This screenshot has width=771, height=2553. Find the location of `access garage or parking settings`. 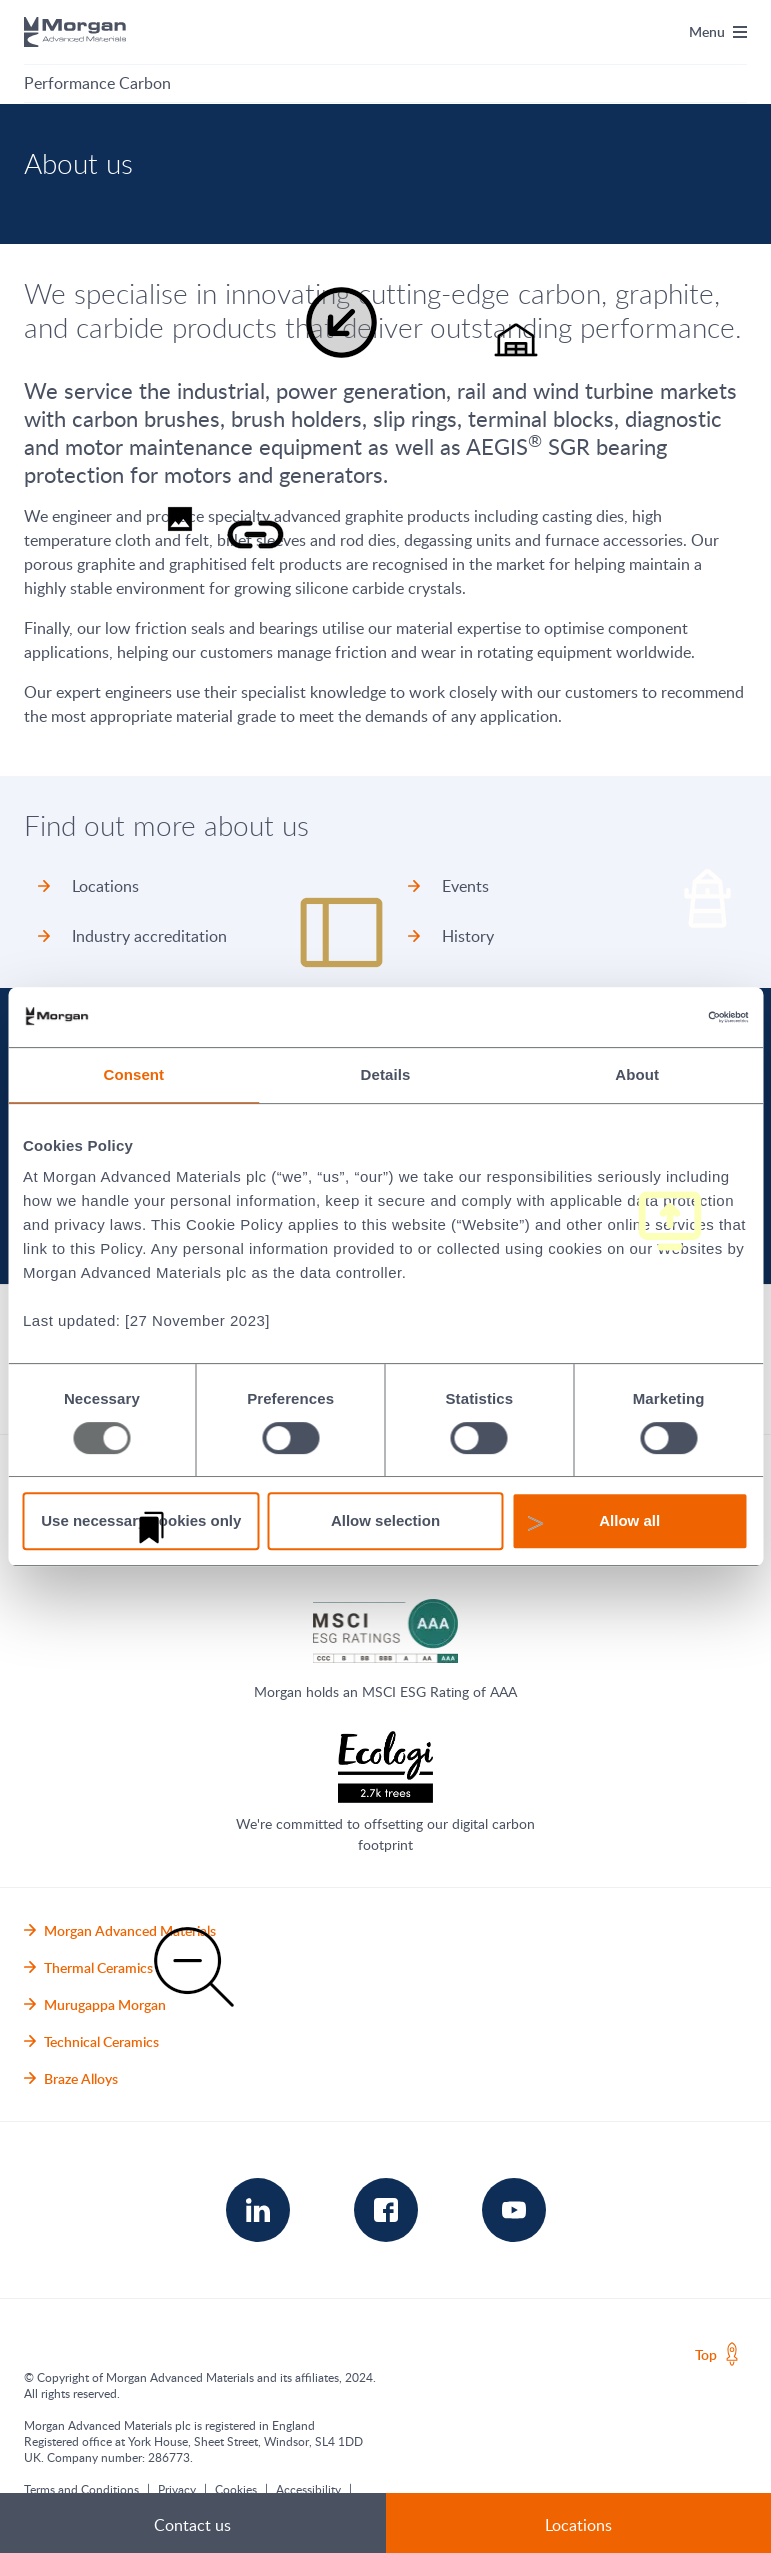

access garage or parking settings is located at coordinates (516, 342).